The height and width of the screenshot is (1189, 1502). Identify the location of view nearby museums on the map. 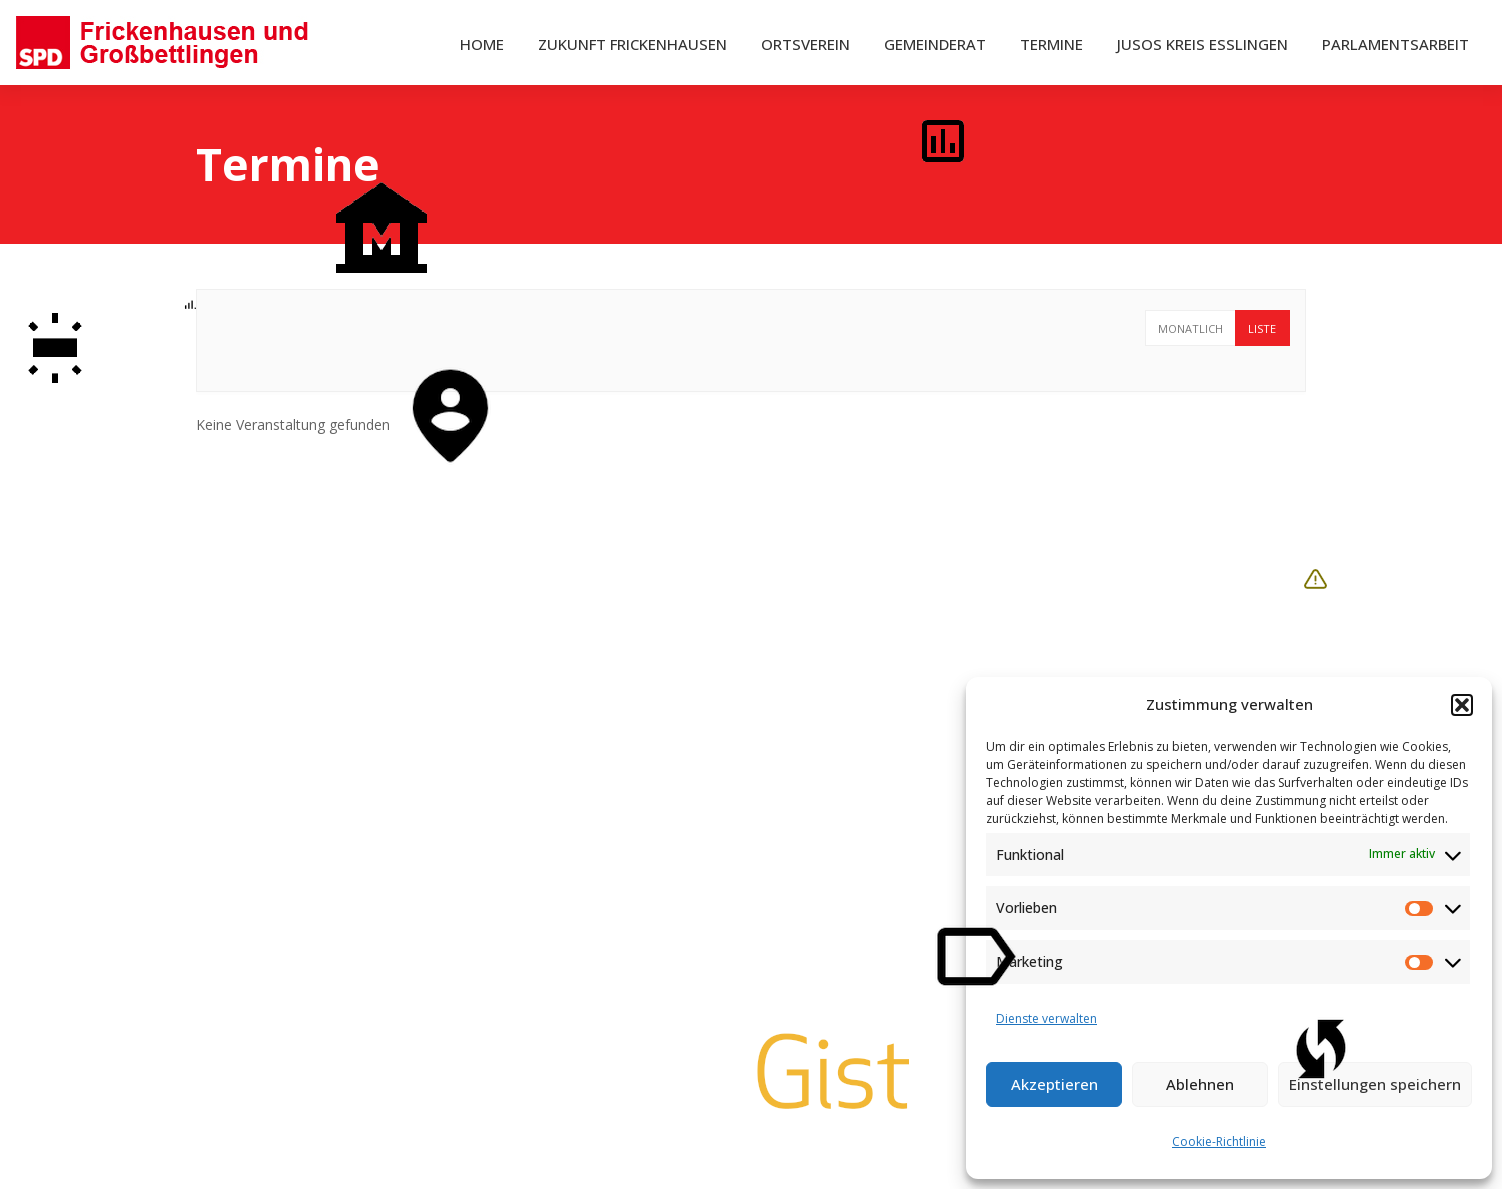
(381, 227).